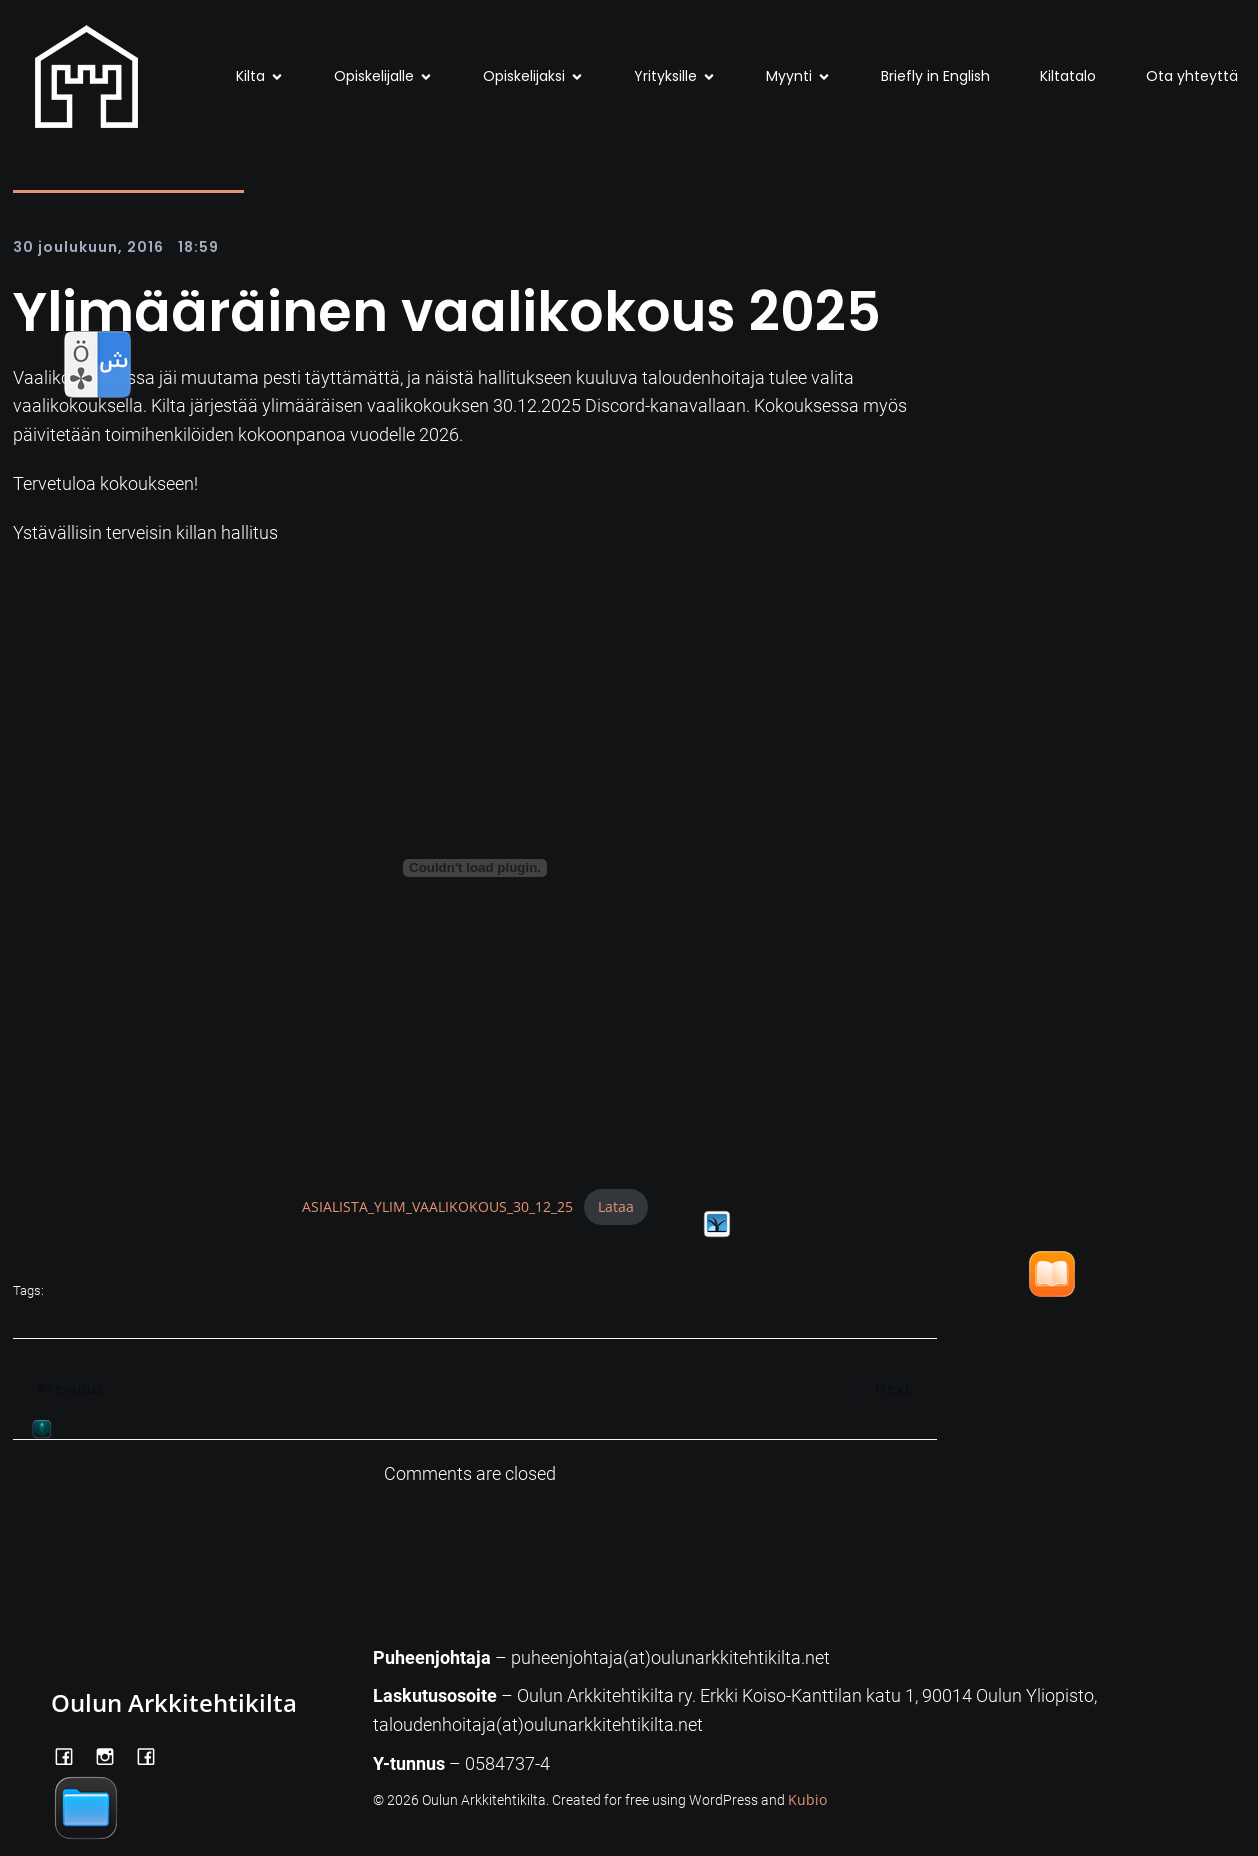 This screenshot has width=1258, height=1856. What do you see at coordinates (86, 1808) in the screenshot?
I see `open the files app` at bounding box center [86, 1808].